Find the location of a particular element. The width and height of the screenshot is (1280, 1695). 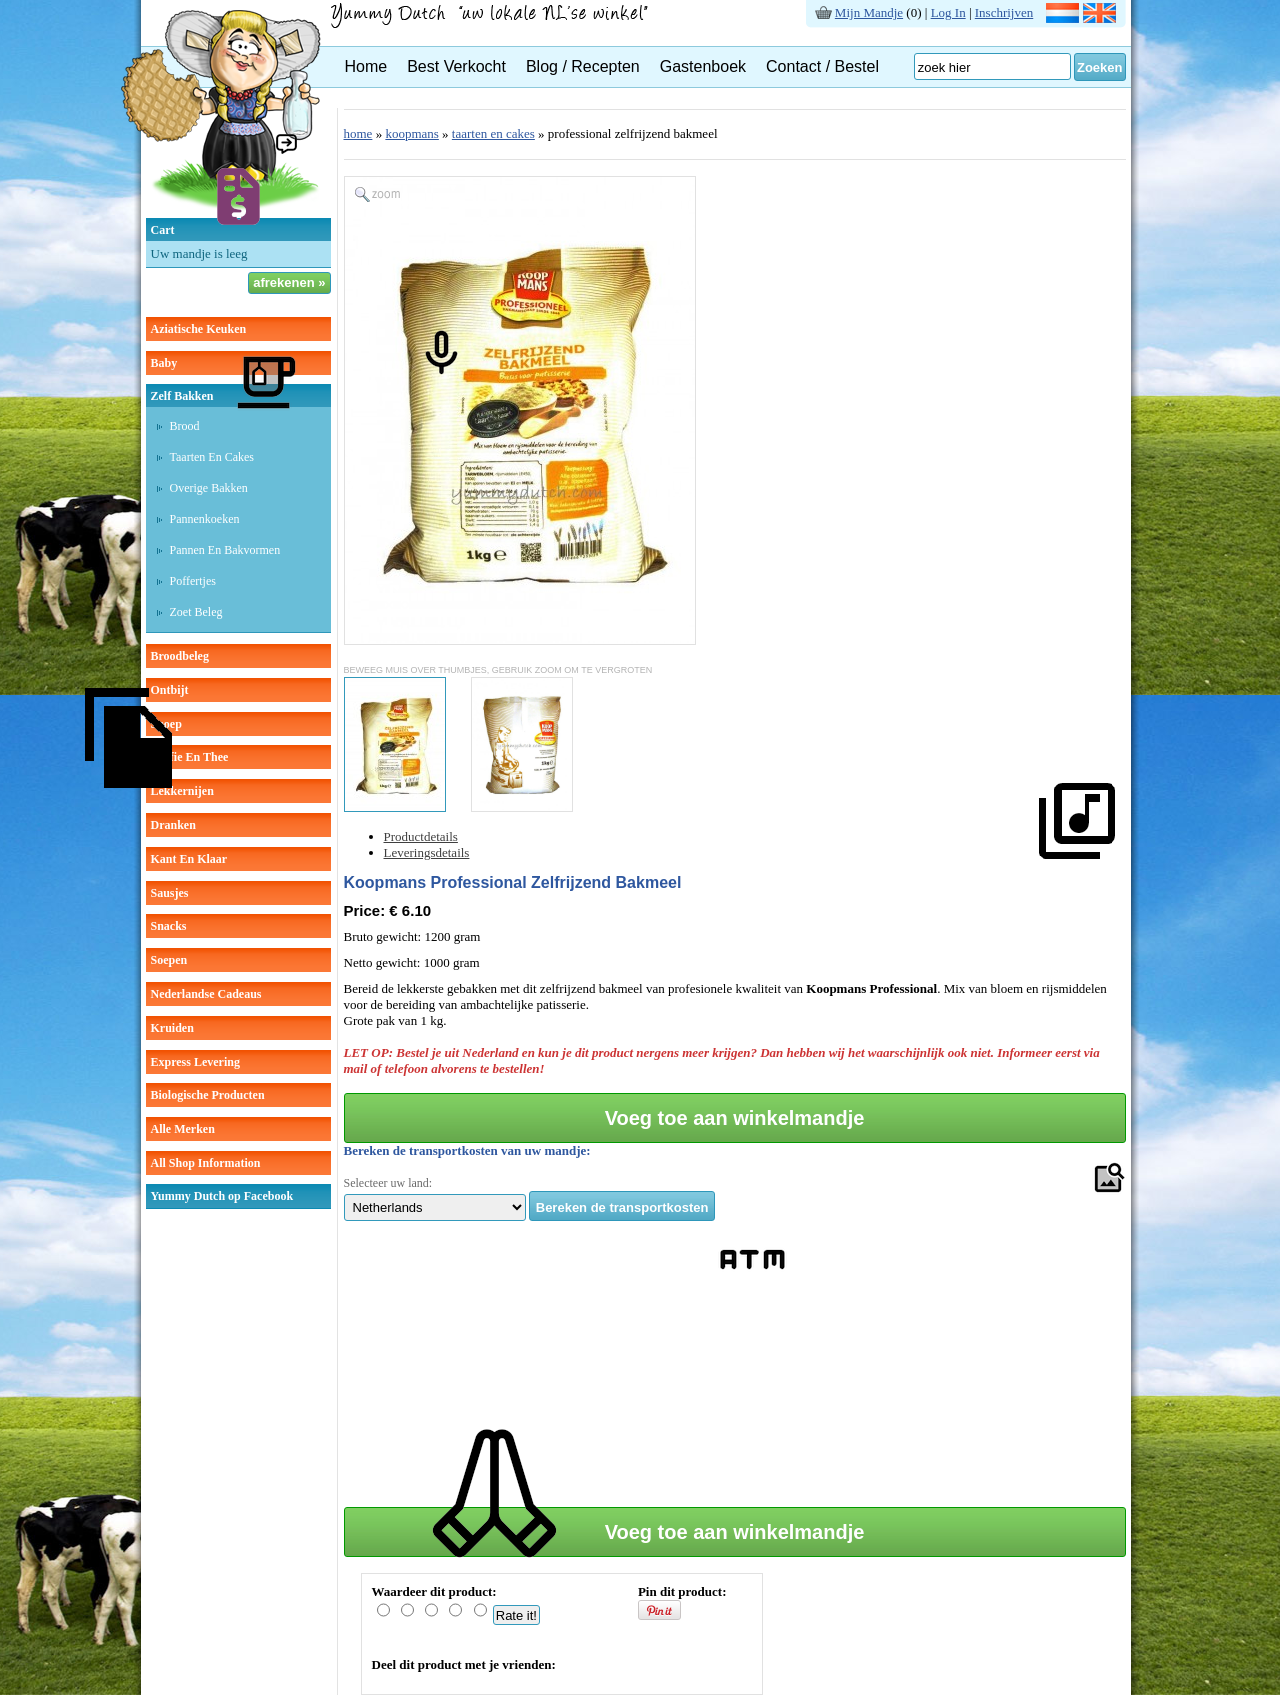

forward a message to another recipient is located at coordinates (286, 143).